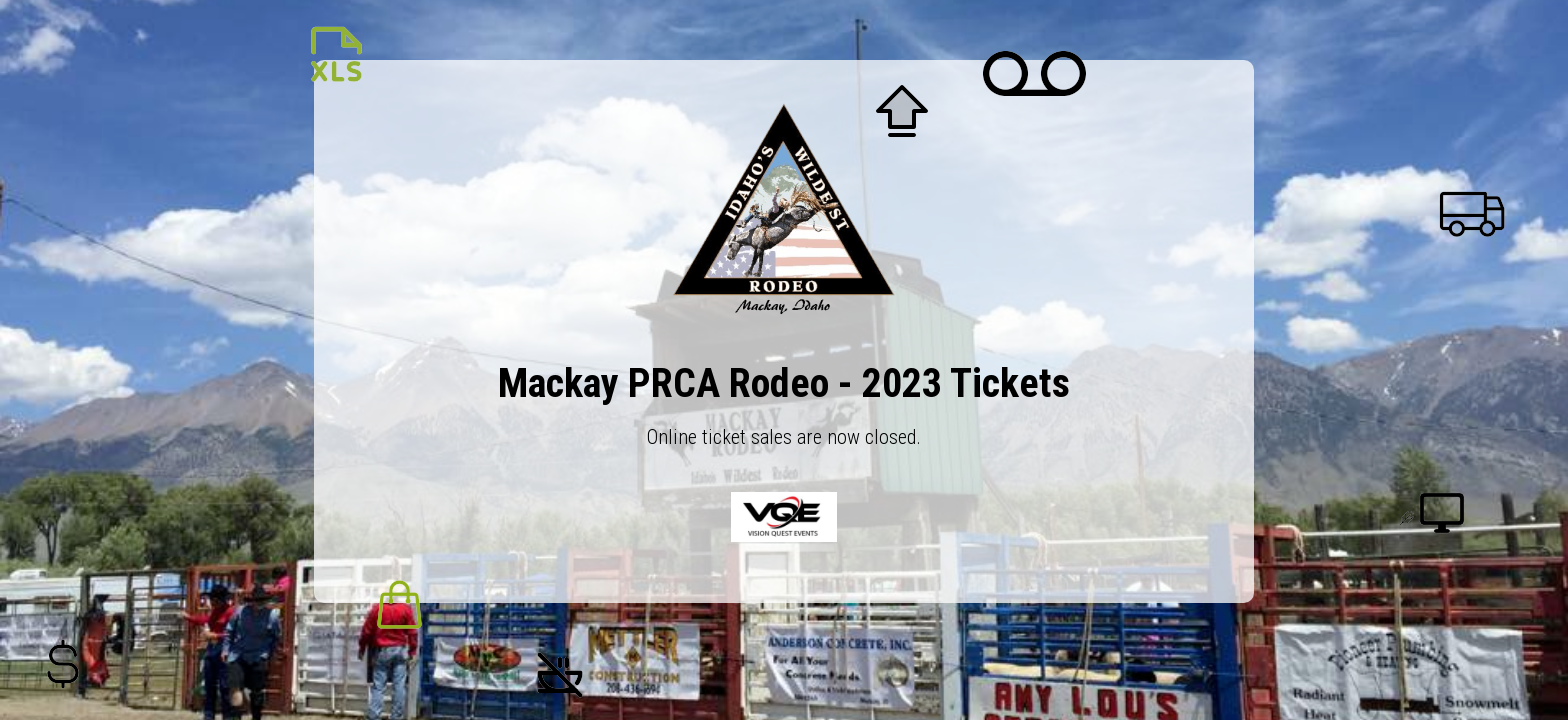 This screenshot has width=1568, height=720. Describe the element at coordinates (1034, 73) in the screenshot. I see `access voicemail messages` at that location.